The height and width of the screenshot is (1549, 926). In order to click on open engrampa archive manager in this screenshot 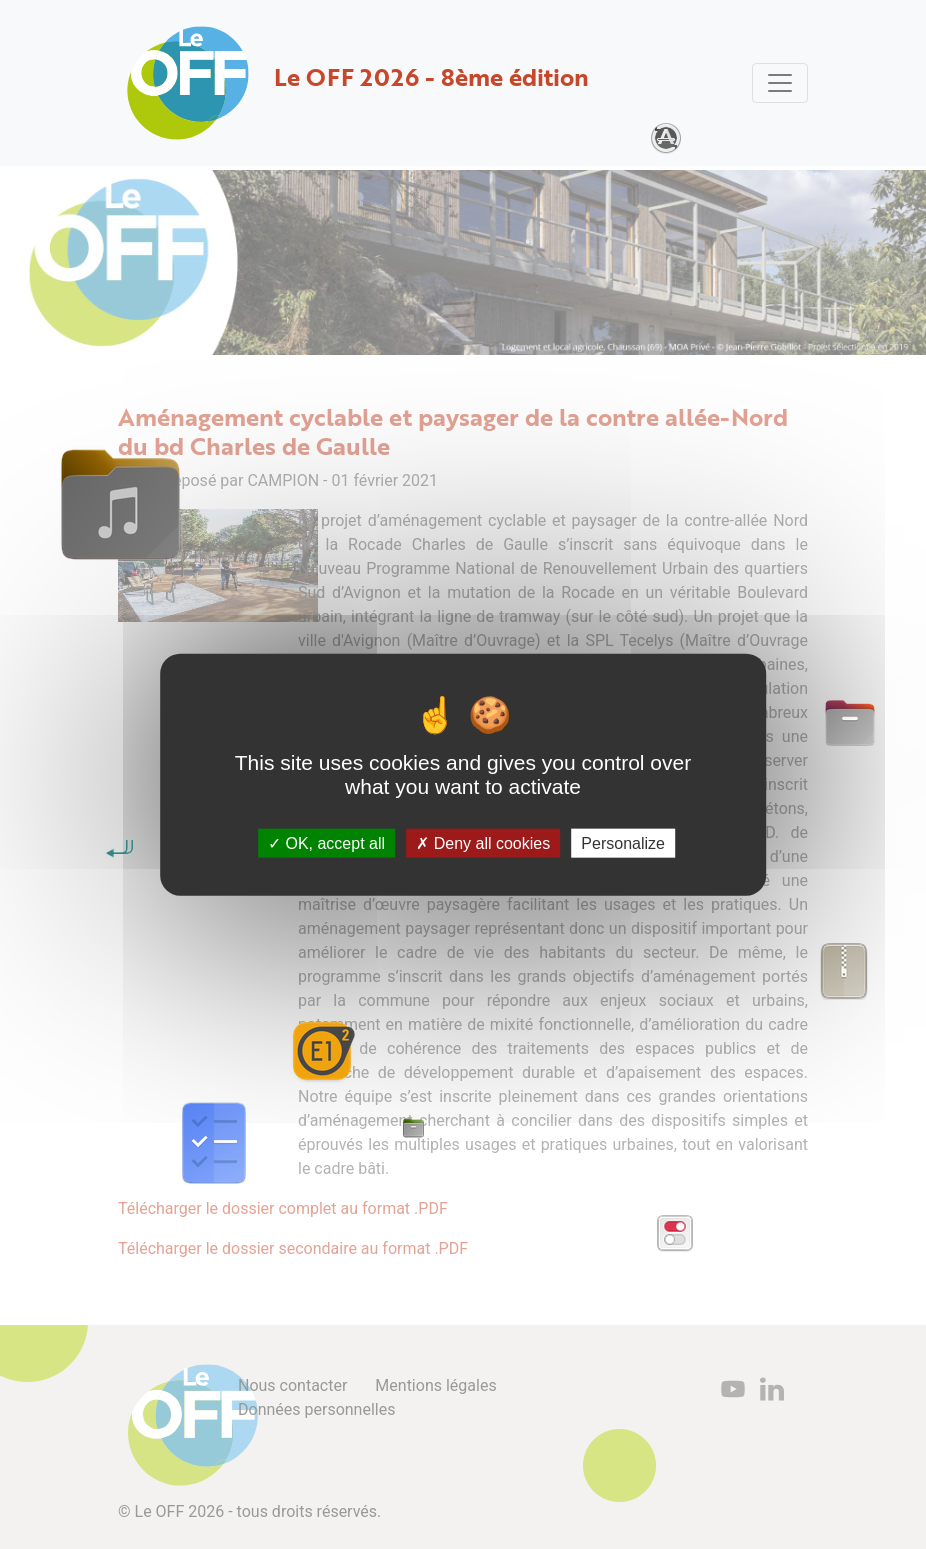, I will do `click(844, 971)`.